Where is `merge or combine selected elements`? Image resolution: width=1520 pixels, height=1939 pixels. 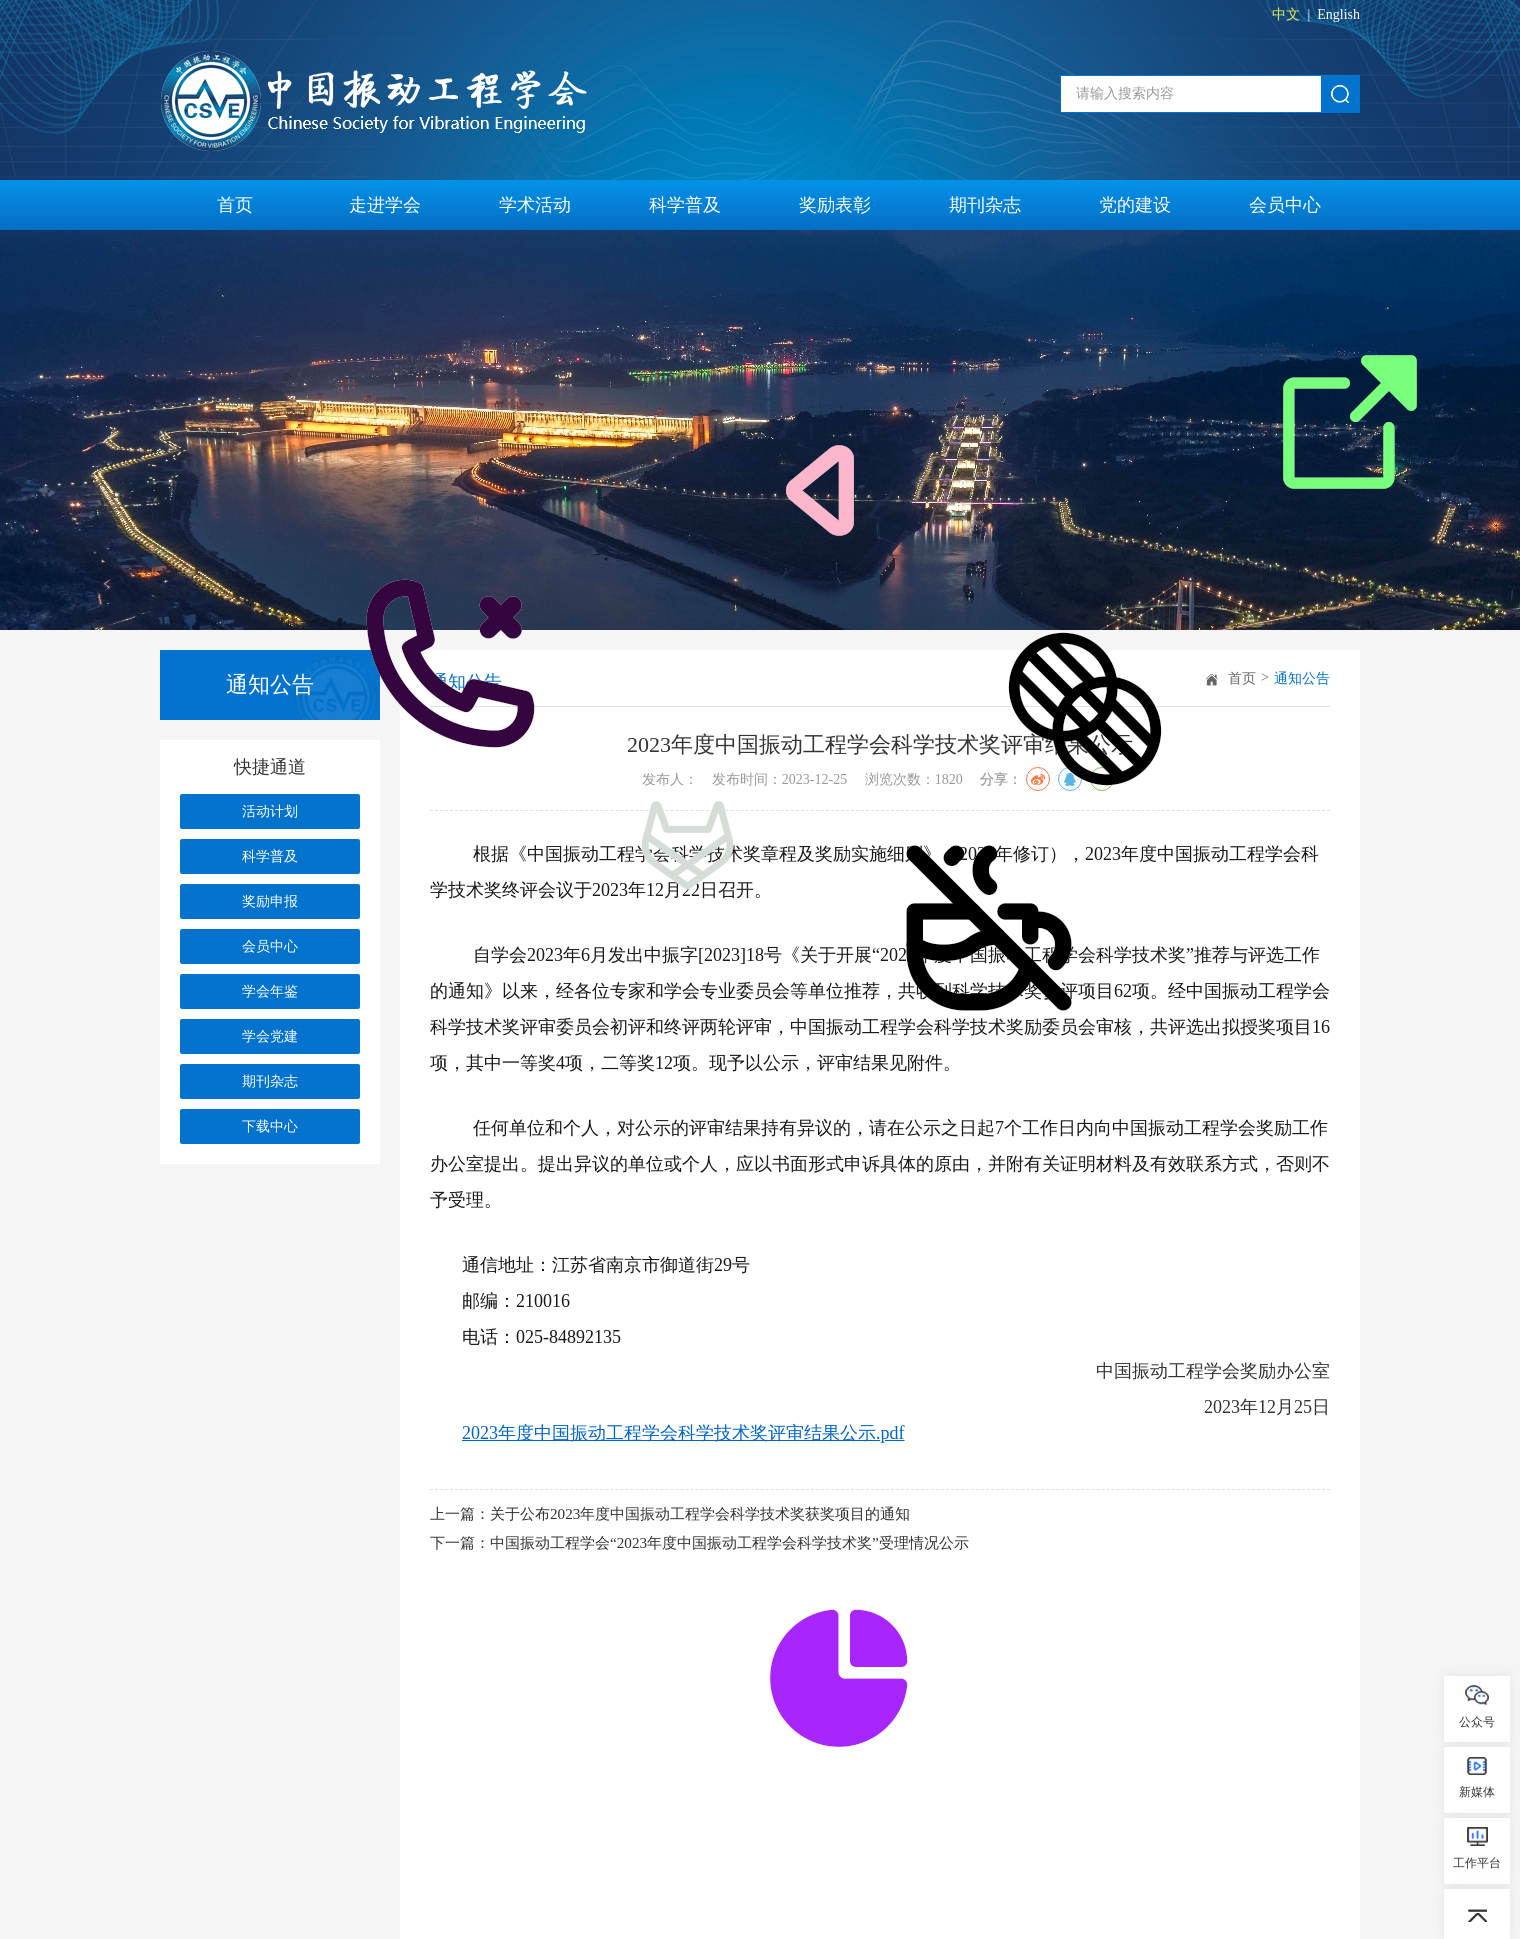
merge or combine selected elements is located at coordinates (1085, 709).